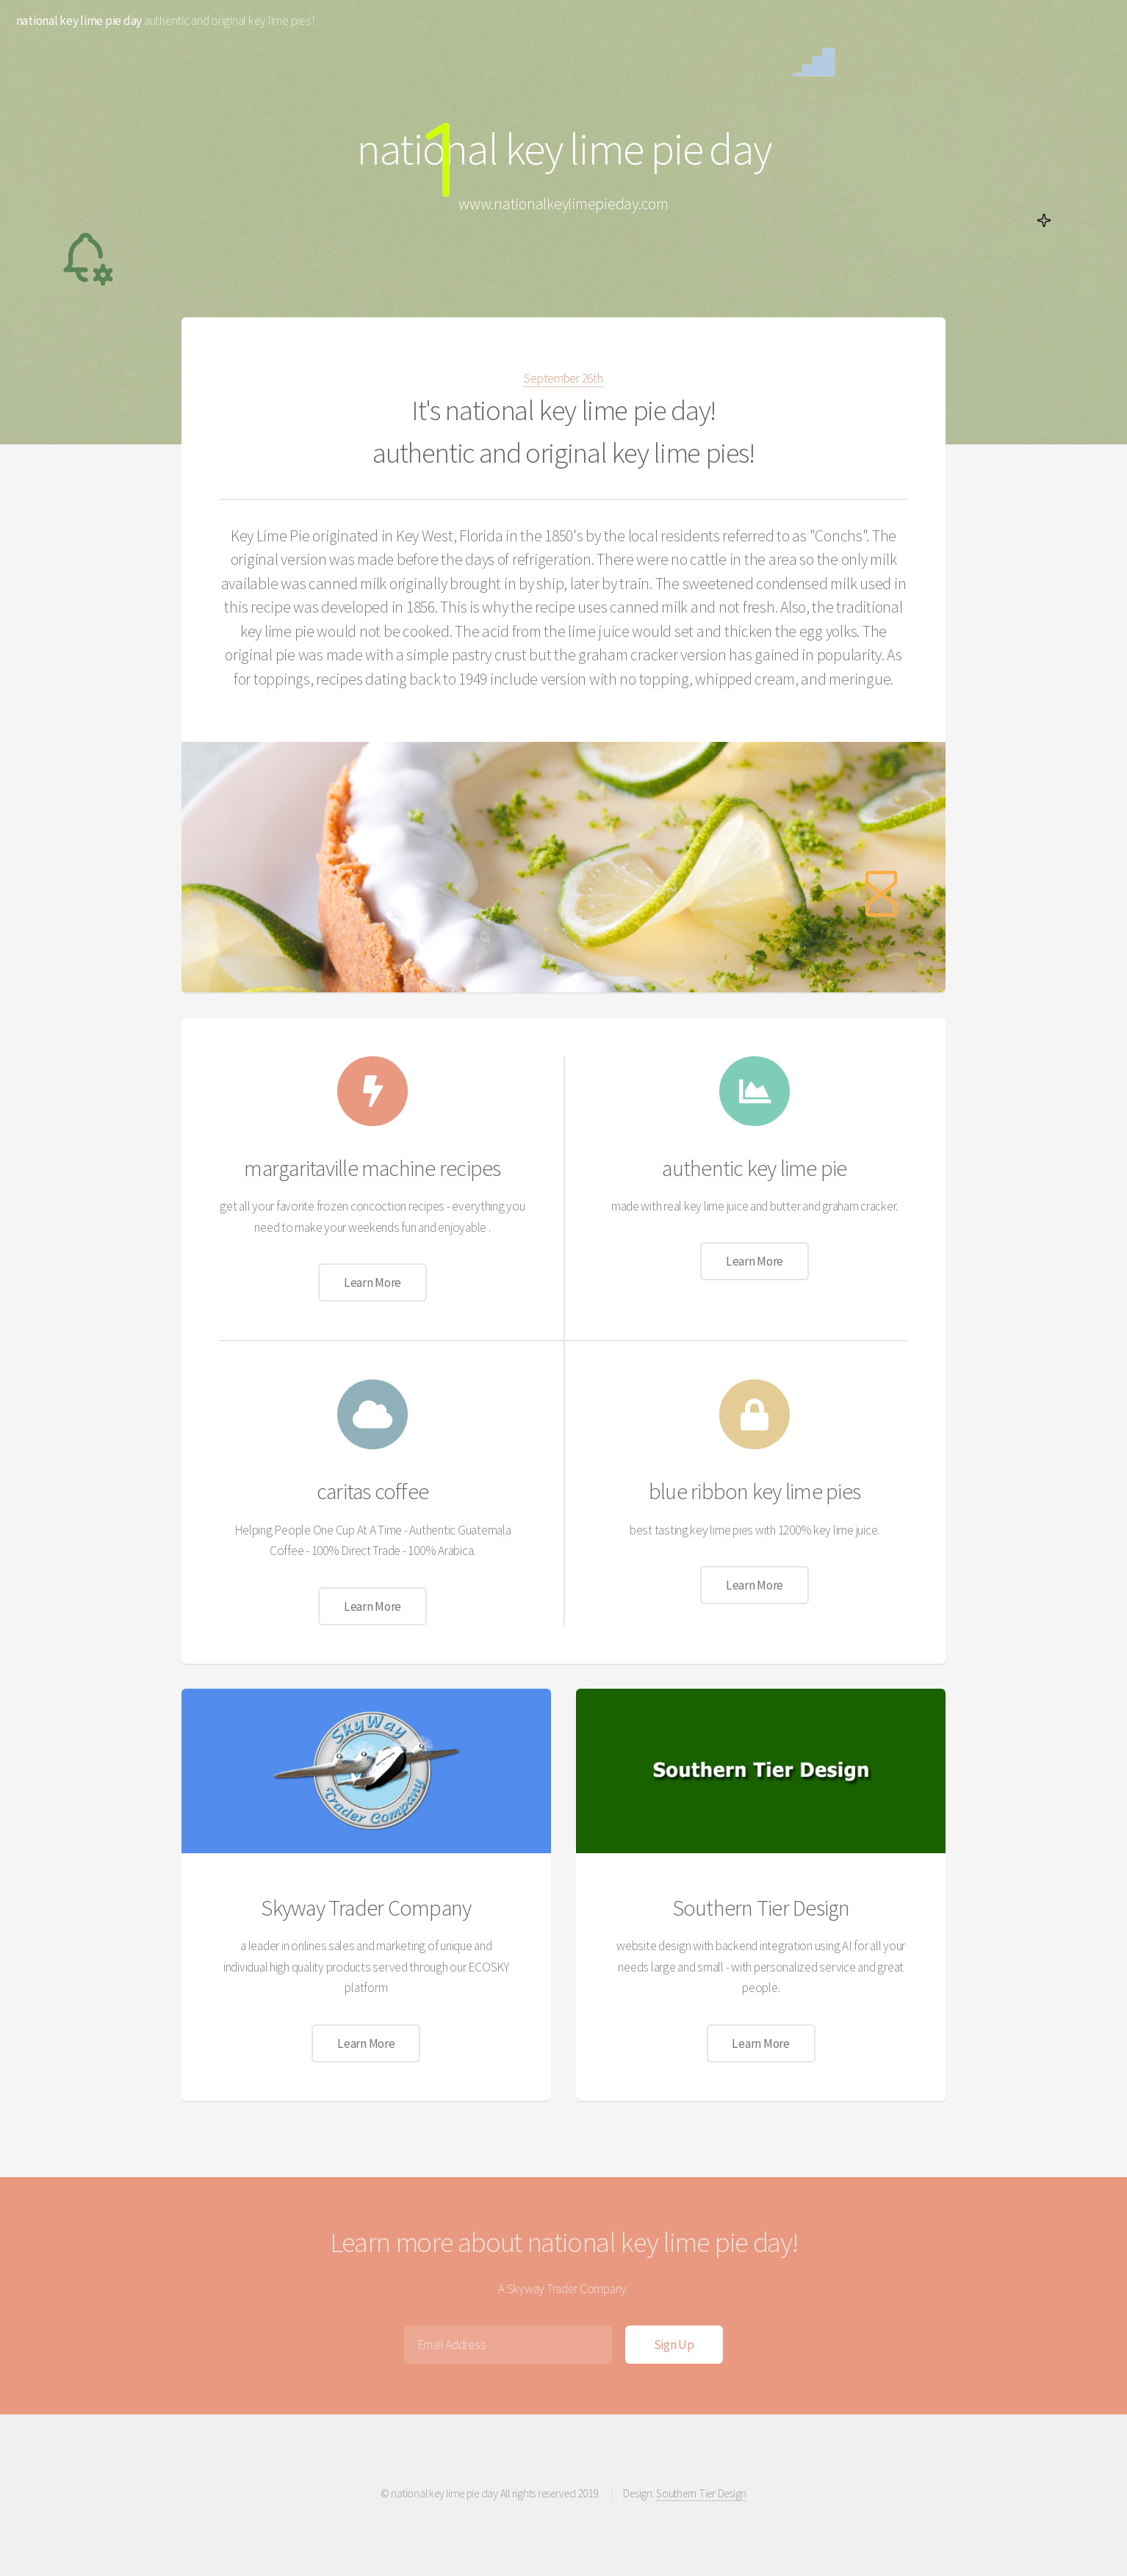  I want to click on indicates loading or processing in progress, so click(881, 893).